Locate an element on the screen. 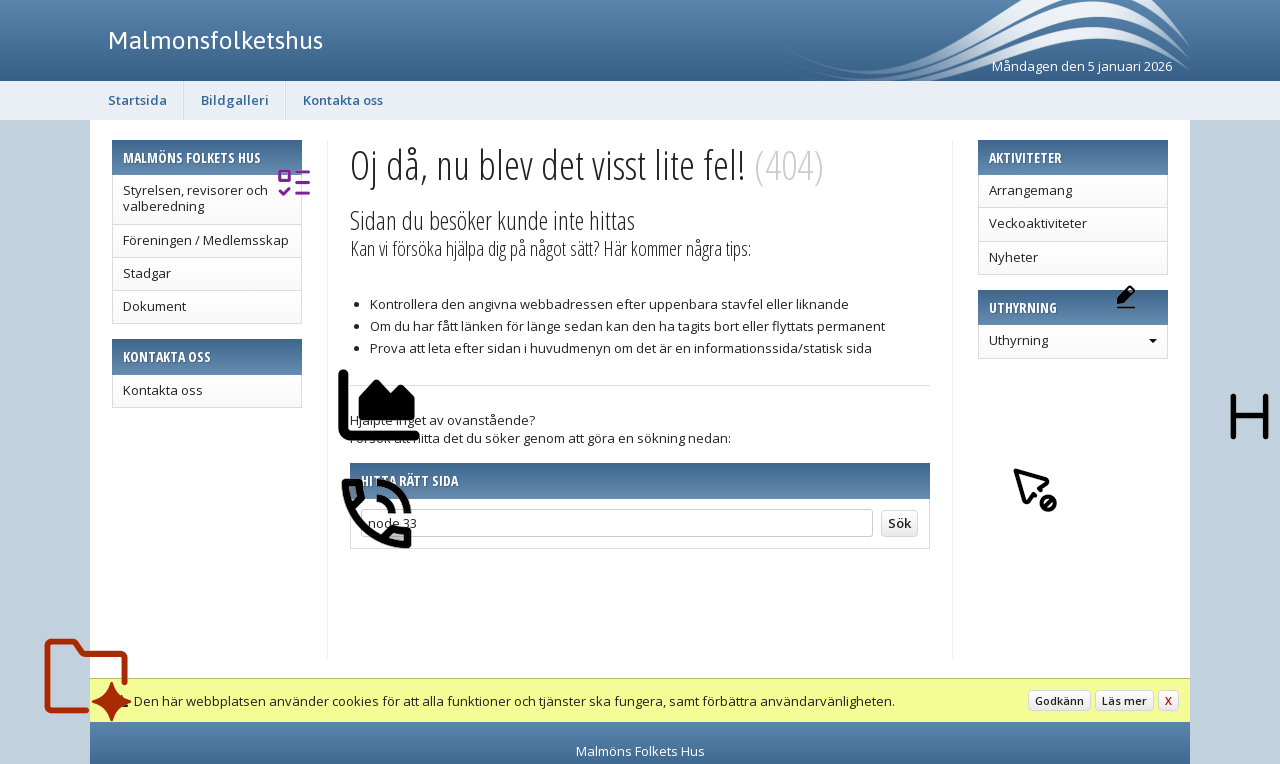 The image size is (1280, 764). indicates an active phone call in progress is located at coordinates (376, 513).